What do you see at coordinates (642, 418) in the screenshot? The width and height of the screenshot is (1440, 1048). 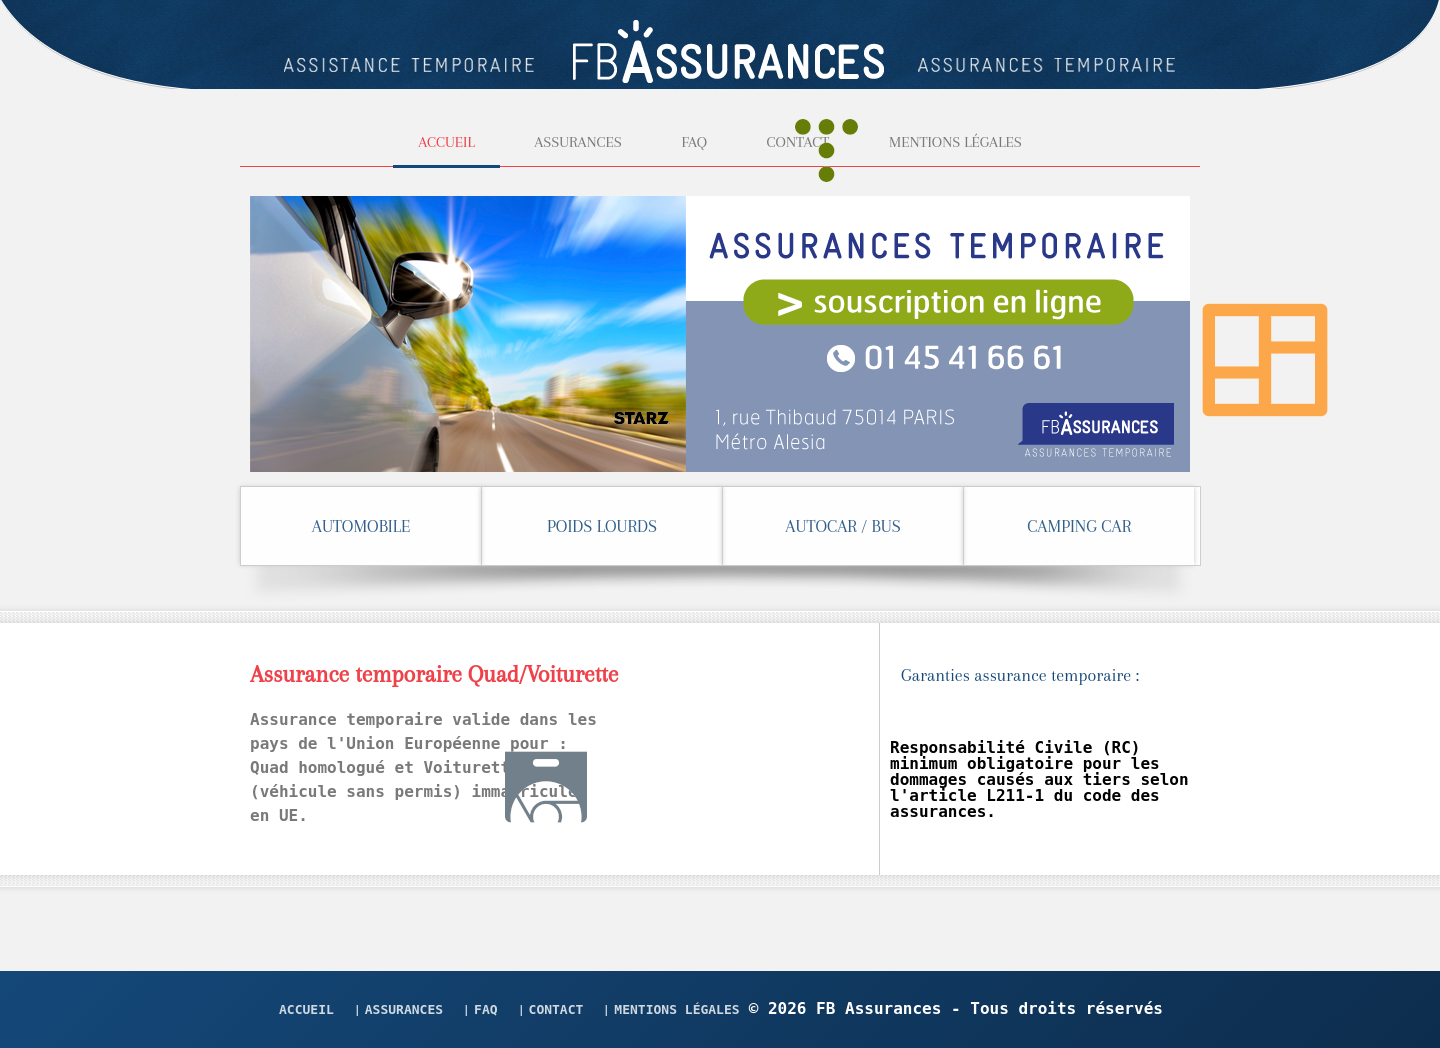 I see `open the Starz streaming app` at bounding box center [642, 418].